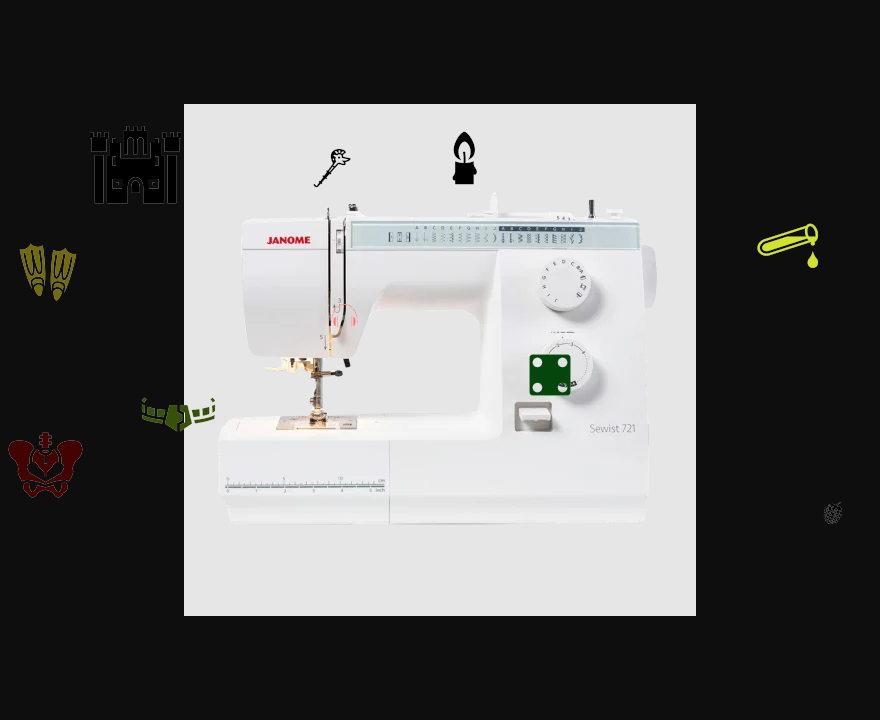  Describe the element at coordinates (787, 247) in the screenshot. I see `access chemistry or lab features` at that location.